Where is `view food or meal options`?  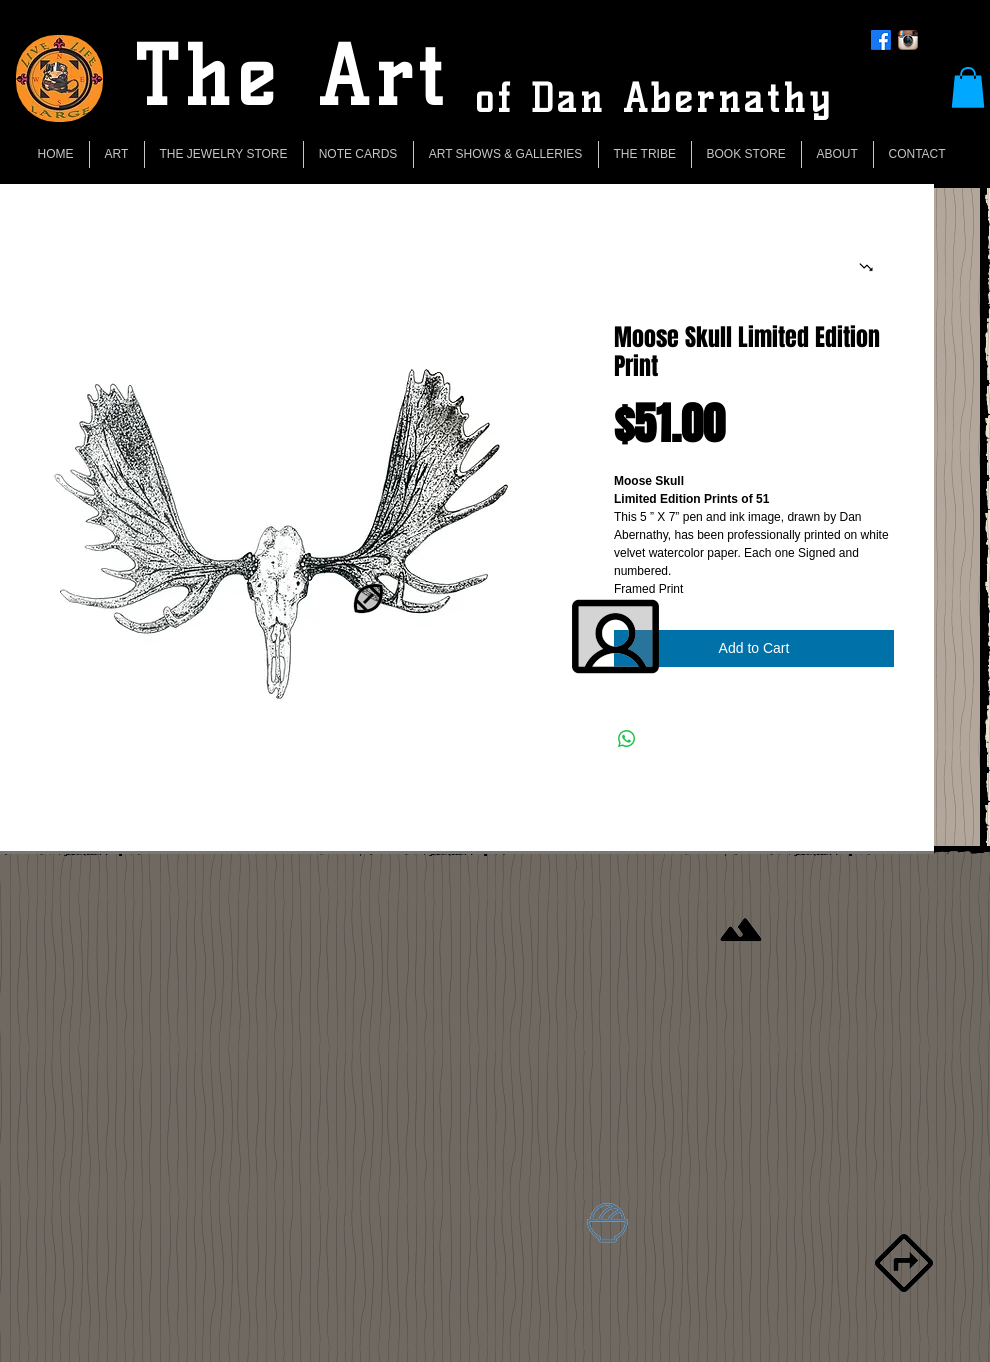
view food or meal options is located at coordinates (607, 1223).